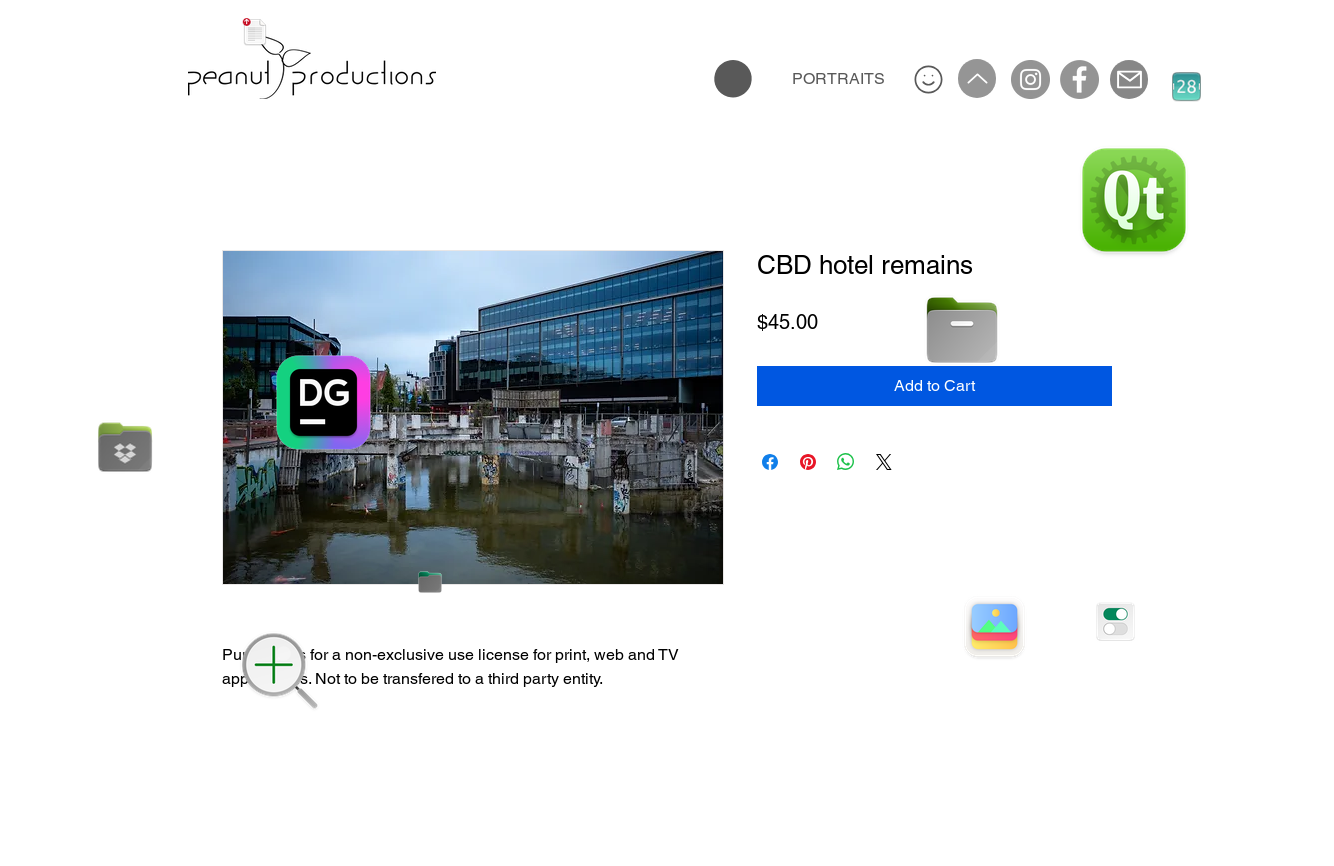  I want to click on open imagefan reloaded photo viewer app, so click(994, 626).